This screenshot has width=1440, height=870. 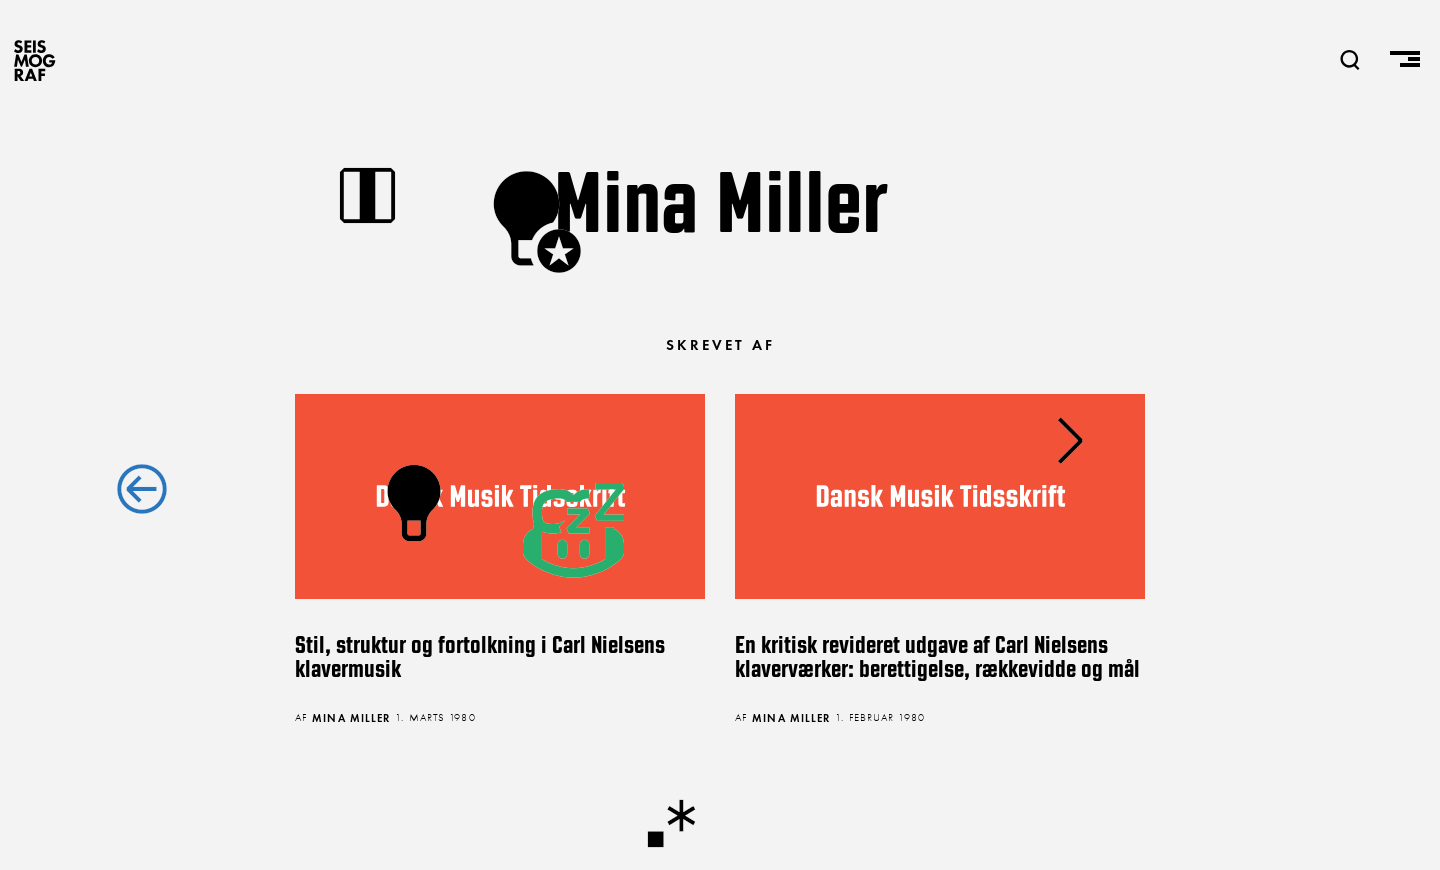 I want to click on toggle regular expression search mode, so click(x=671, y=823).